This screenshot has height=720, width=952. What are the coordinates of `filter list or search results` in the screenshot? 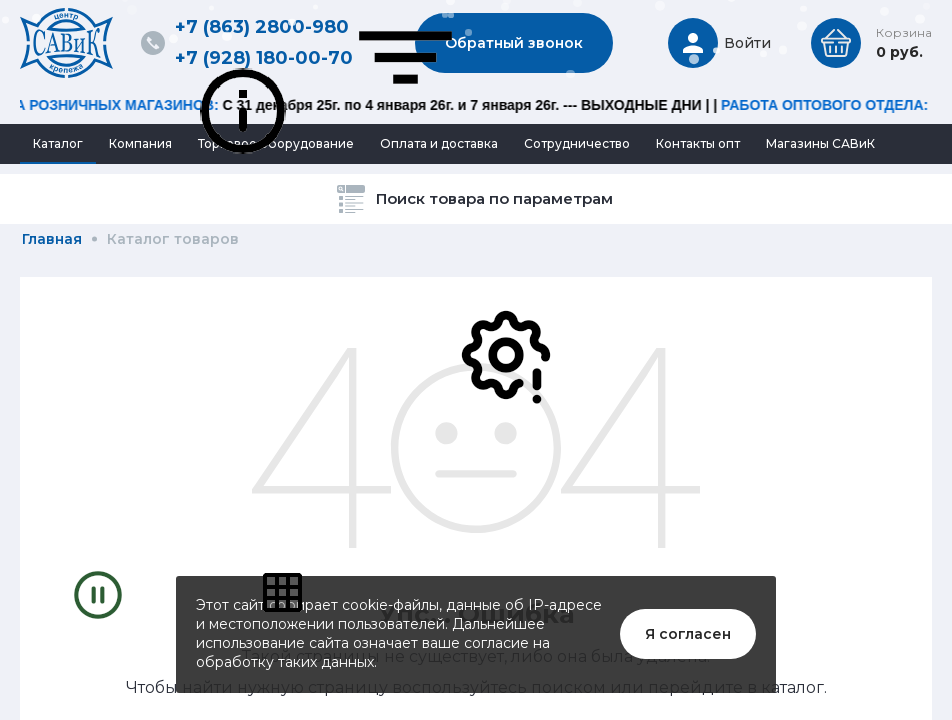 It's located at (405, 57).